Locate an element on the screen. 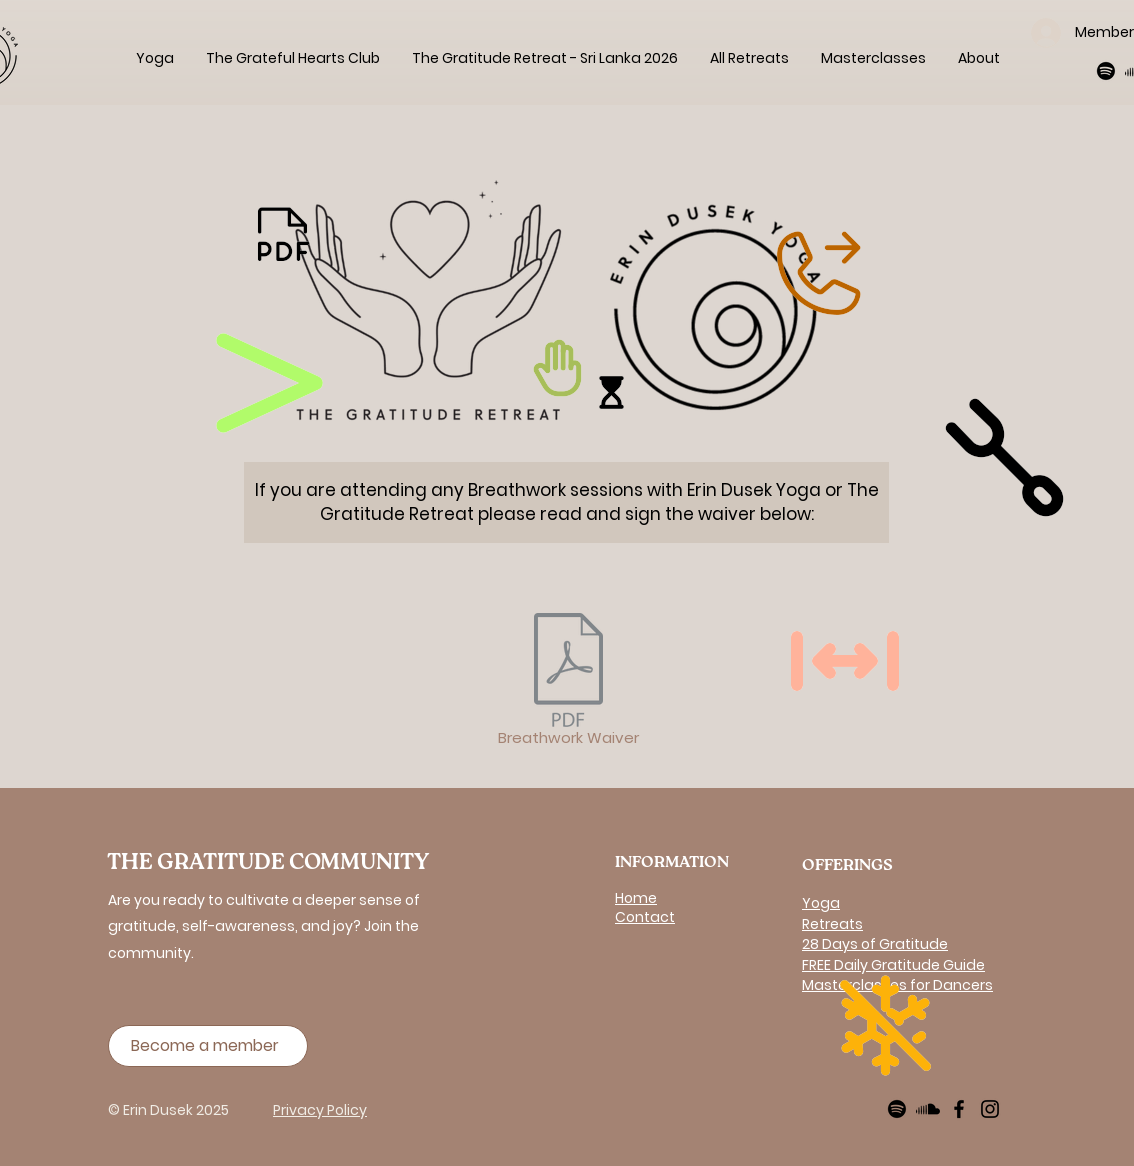 The image size is (1134, 1166). view or open a PDF document is located at coordinates (282, 236).